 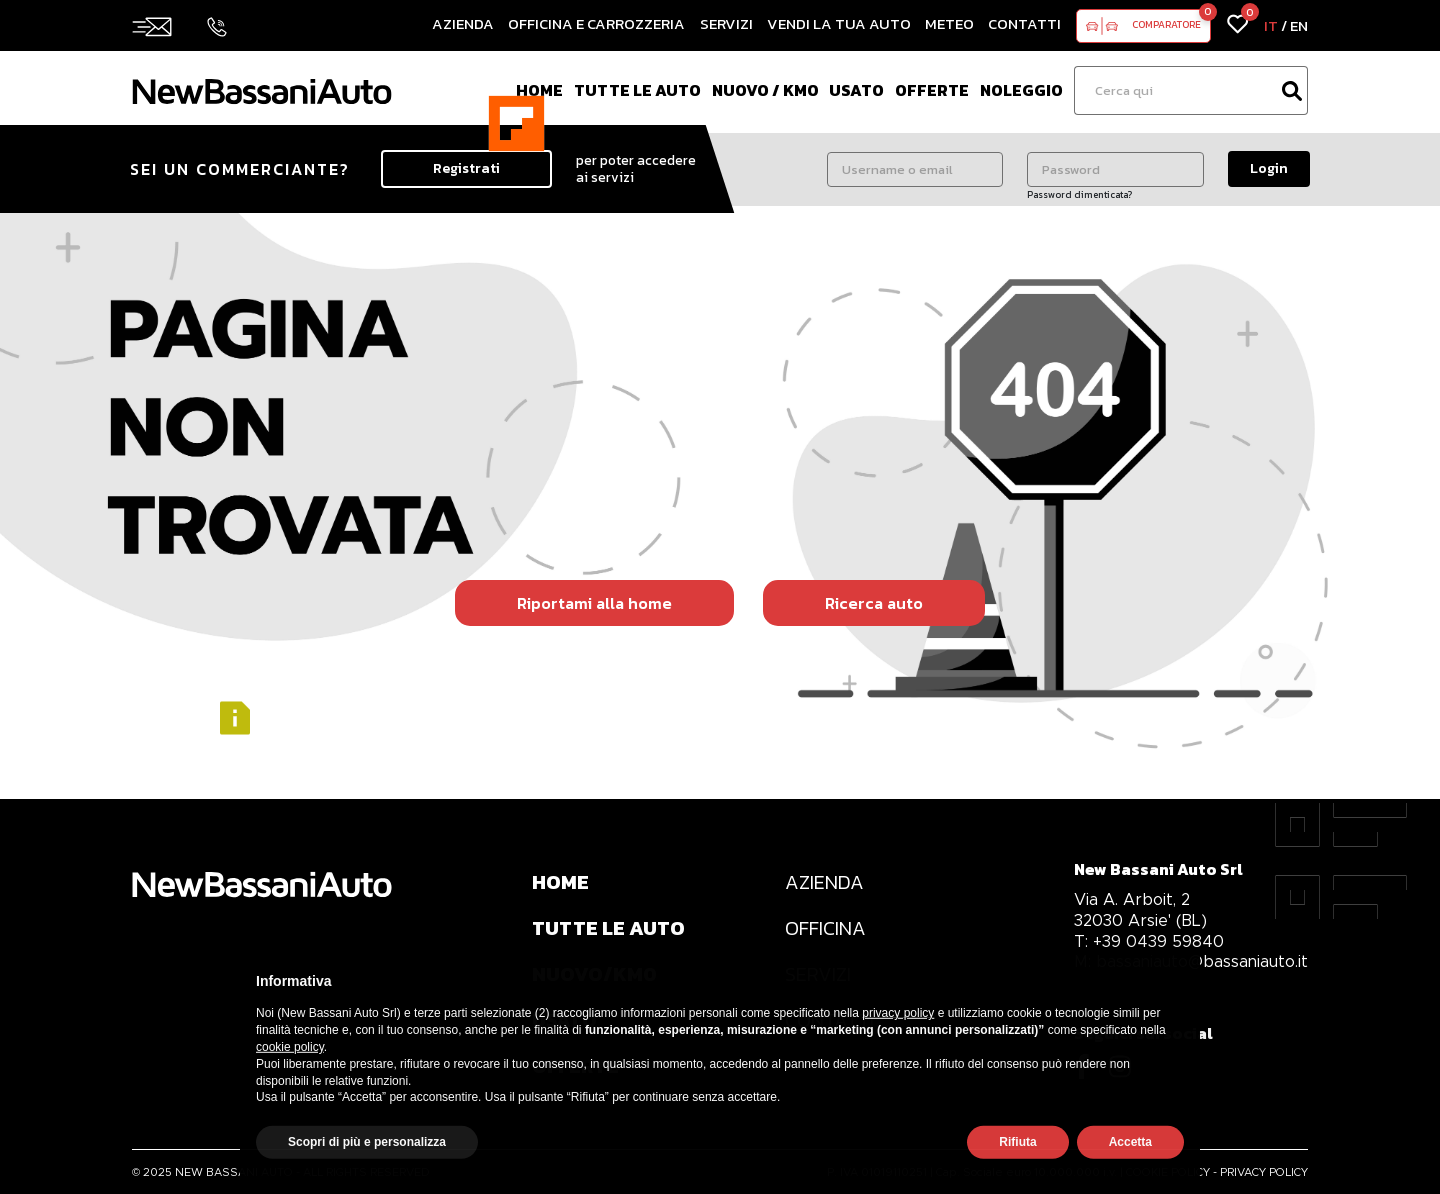 What do you see at coordinates (1341, 861) in the screenshot?
I see `view completed tasks in a checklist` at bounding box center [1341, 861].